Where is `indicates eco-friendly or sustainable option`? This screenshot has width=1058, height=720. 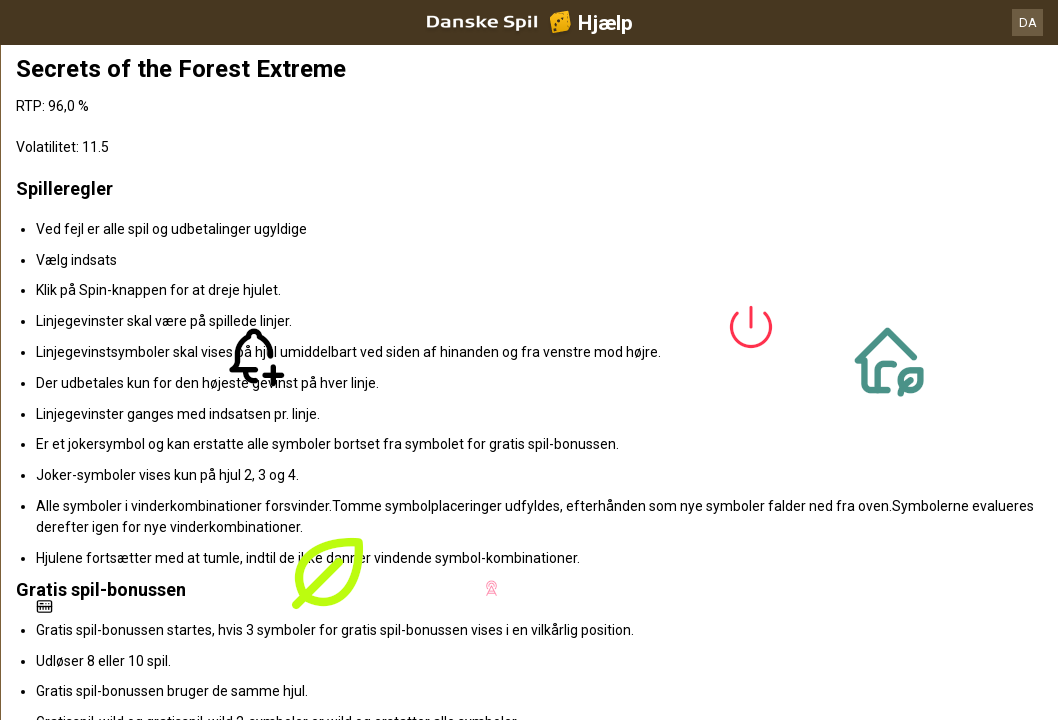 indicates eco-friendly or sustainable option is located at coordinates (327, 573).